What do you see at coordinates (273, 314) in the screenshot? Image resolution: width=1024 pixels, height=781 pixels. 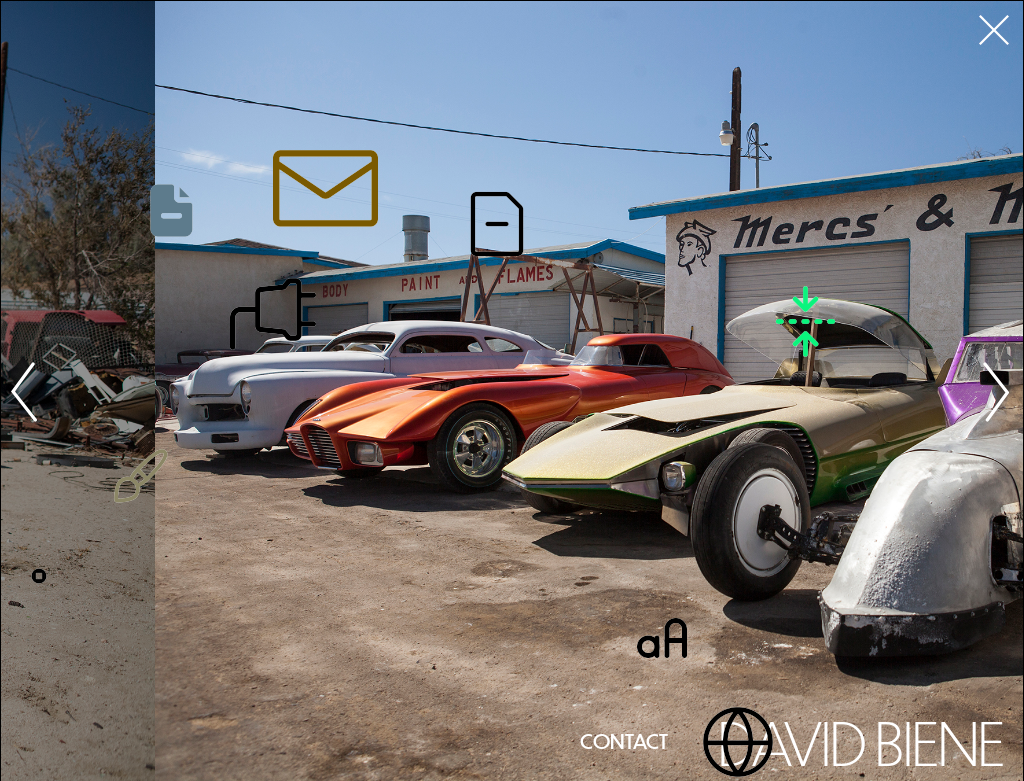 I see `connect a plugin or extension` at bounding box center [273, 314].